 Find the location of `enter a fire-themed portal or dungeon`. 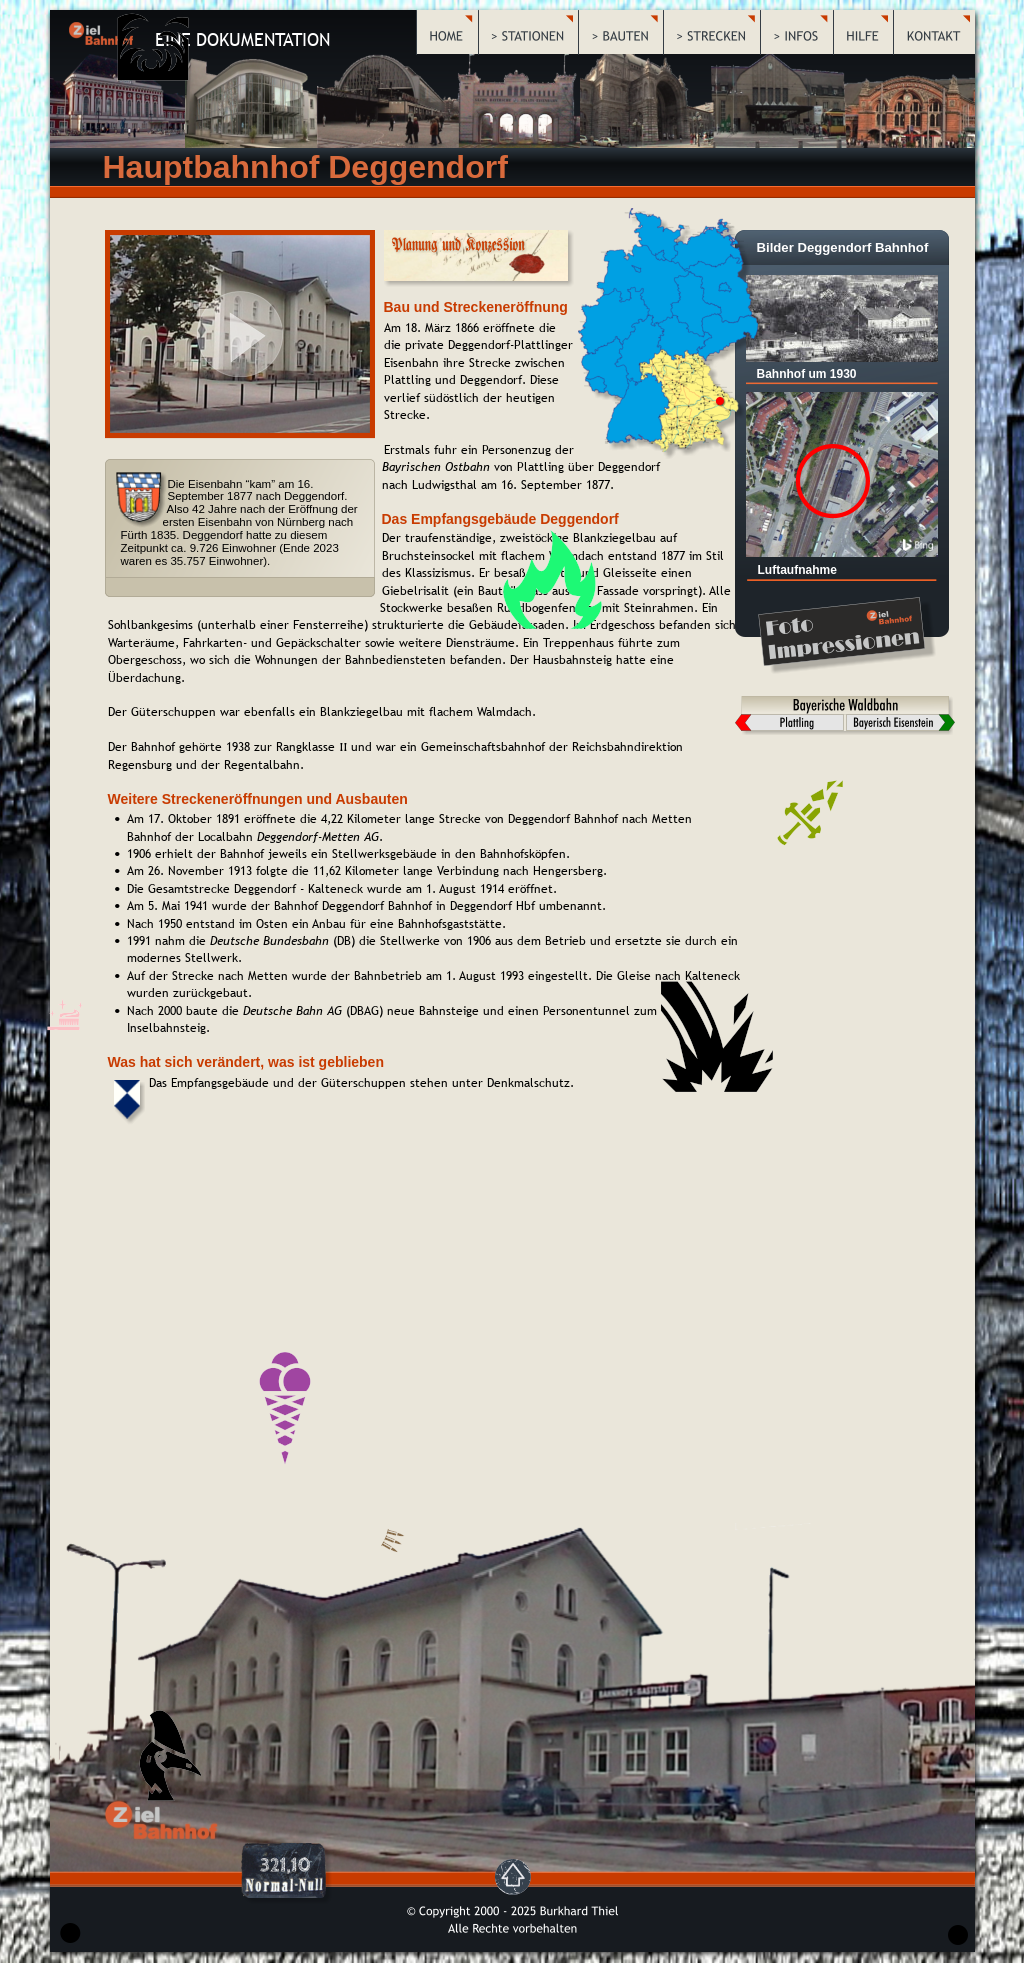

enter a fire-themed portal or dungeon is located at coordinates (153, 45).